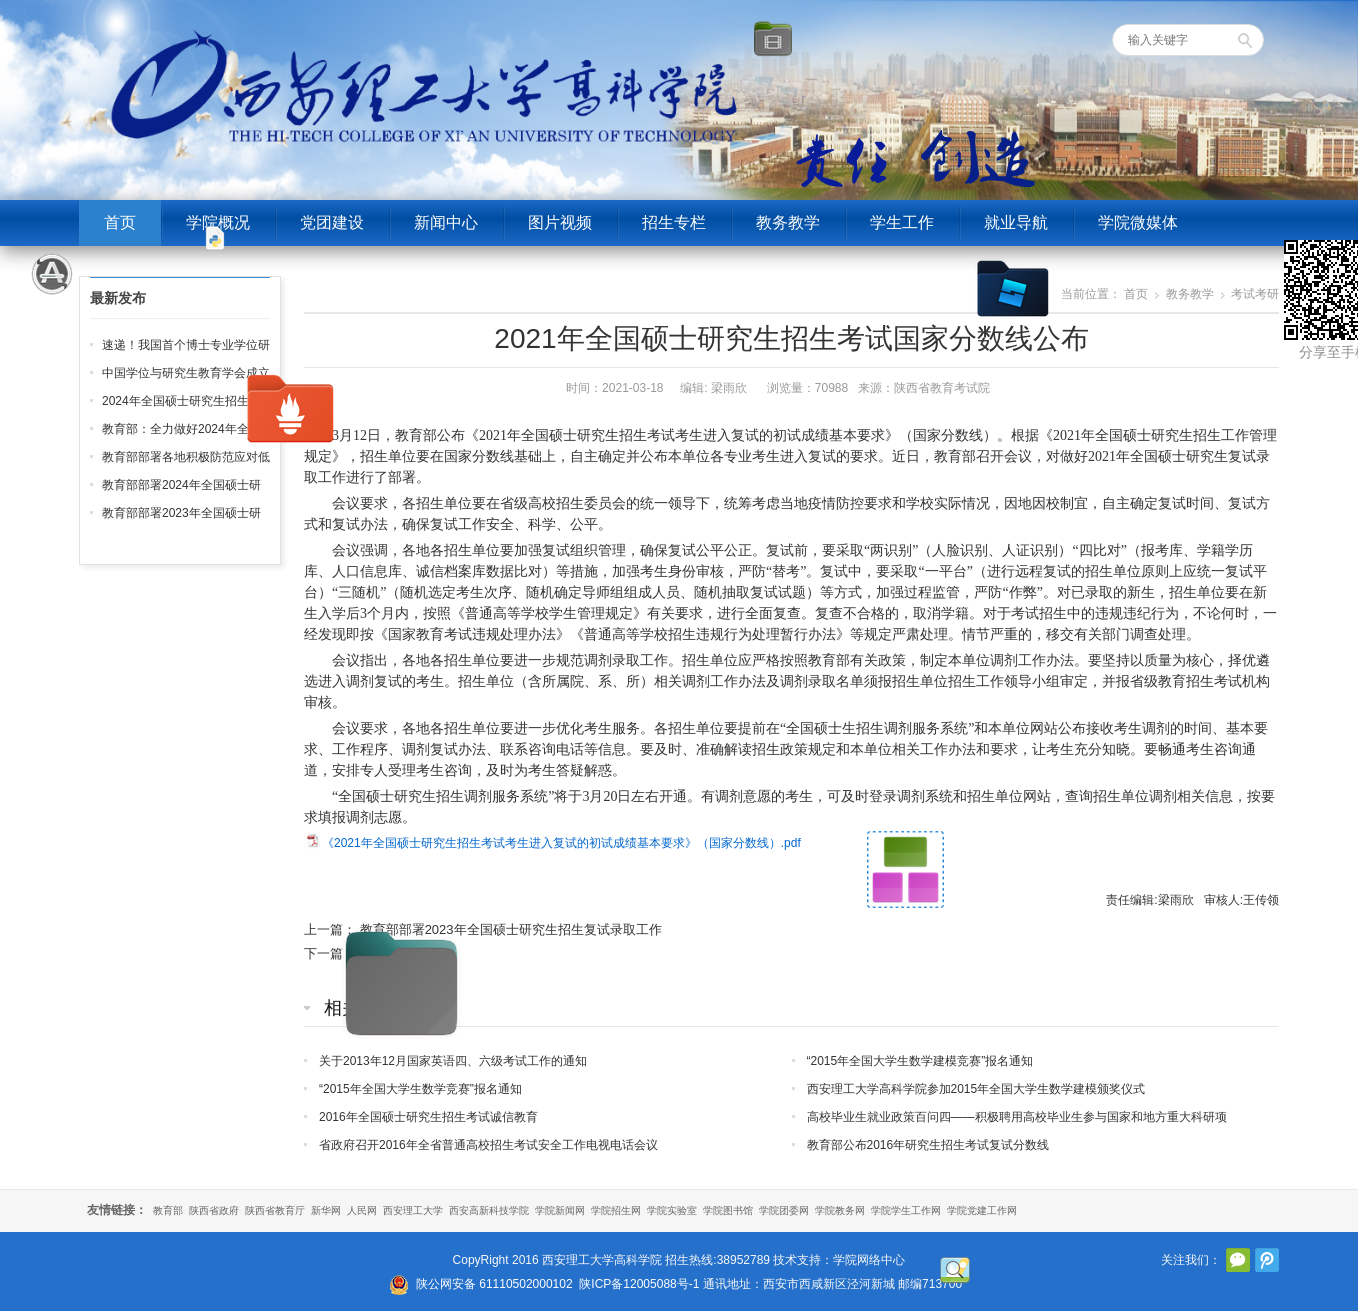  What do you see at coordinates (401, 983) in the screenshot?
I see `open folder to view contents` at bounding box center [401, 983].